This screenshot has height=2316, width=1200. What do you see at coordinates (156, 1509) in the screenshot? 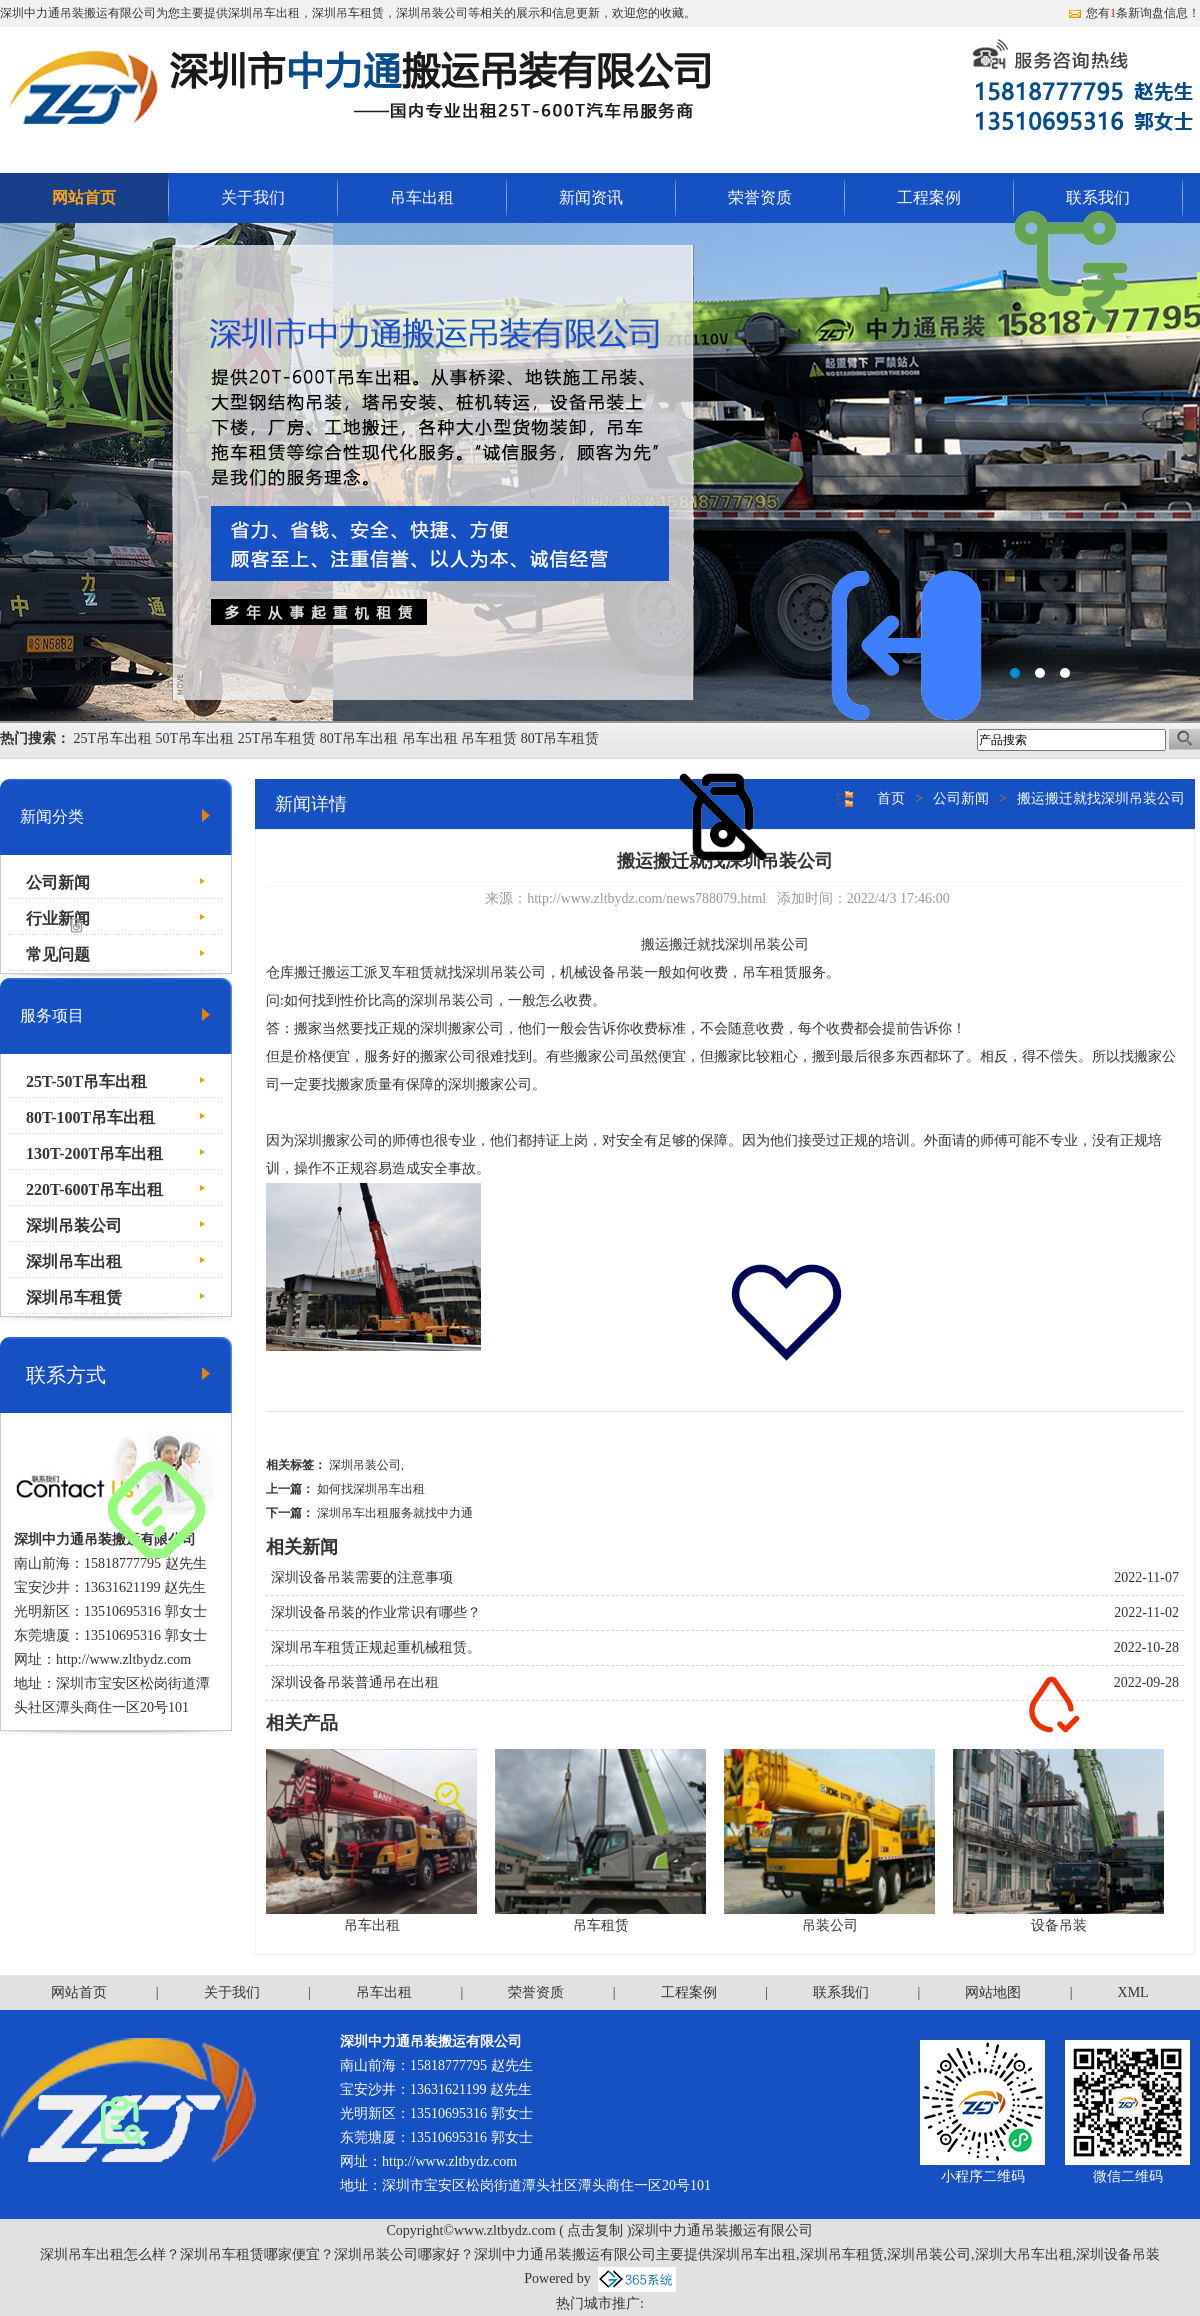
I see `open feedly app` at bounding box center [156, 1509].